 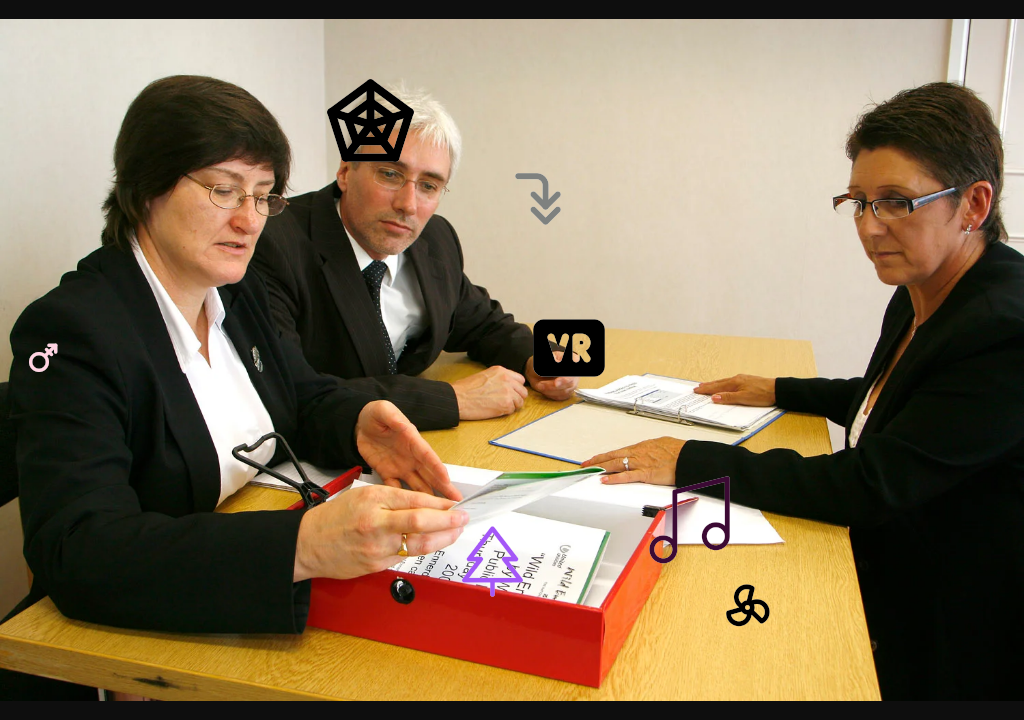 I want to click on control fan or ventilation settings, so click(x=747, y=607).